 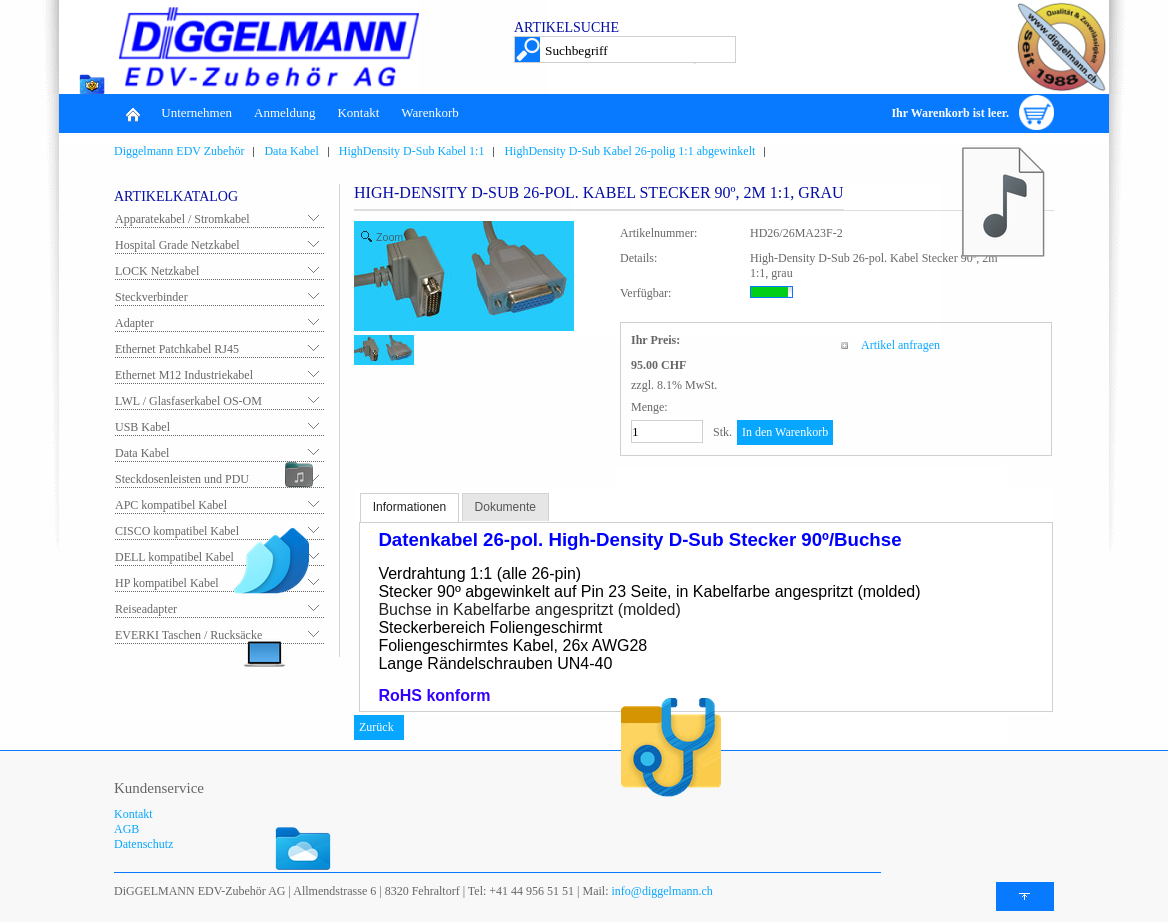 What do you see at coordinates (271, 560) in the screenshot?
I see `open microsoft viva insights app` at bounding box center [271, 560].